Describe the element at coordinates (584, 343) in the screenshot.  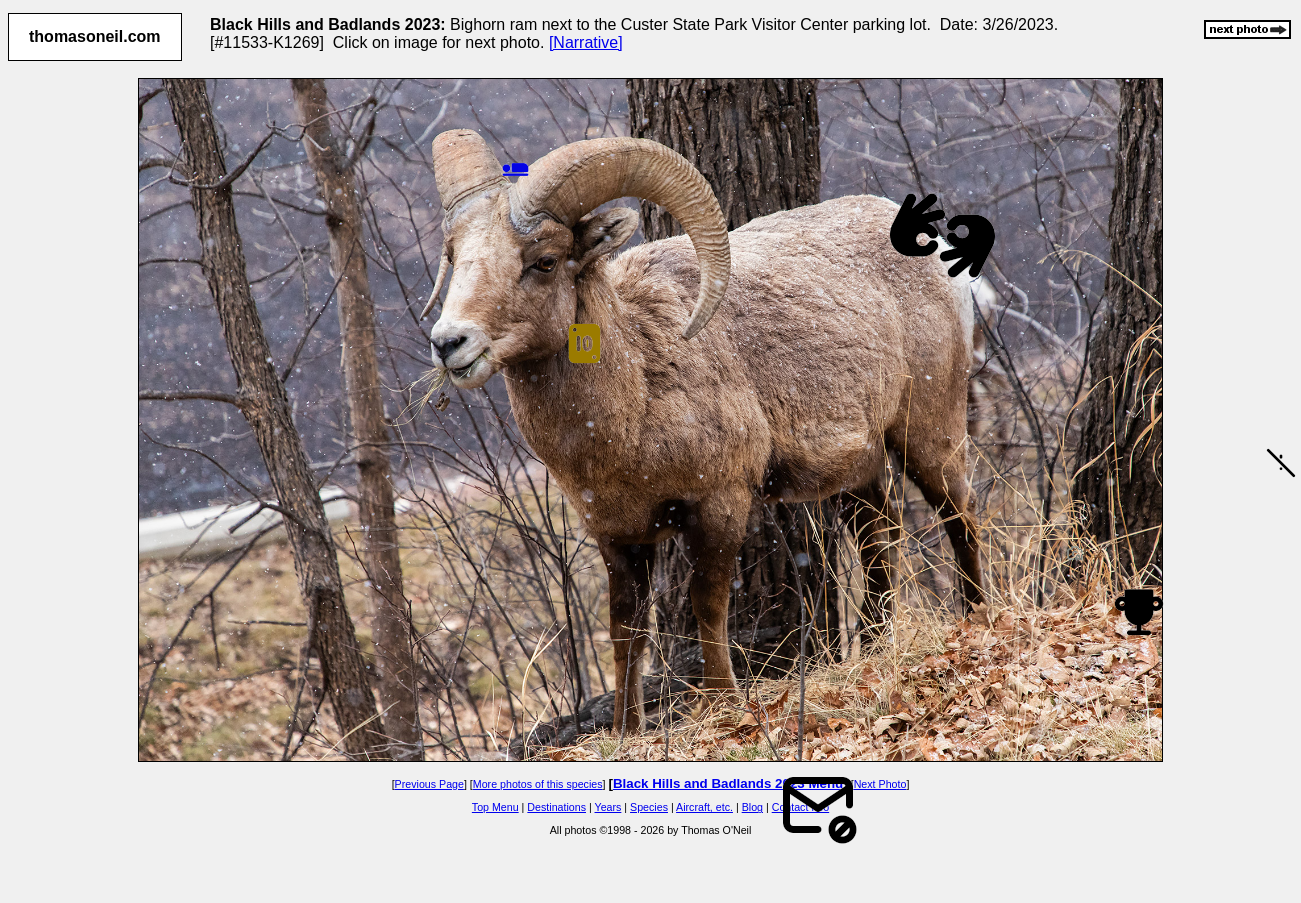
I see `a 10 playing card in a card game` at that location.